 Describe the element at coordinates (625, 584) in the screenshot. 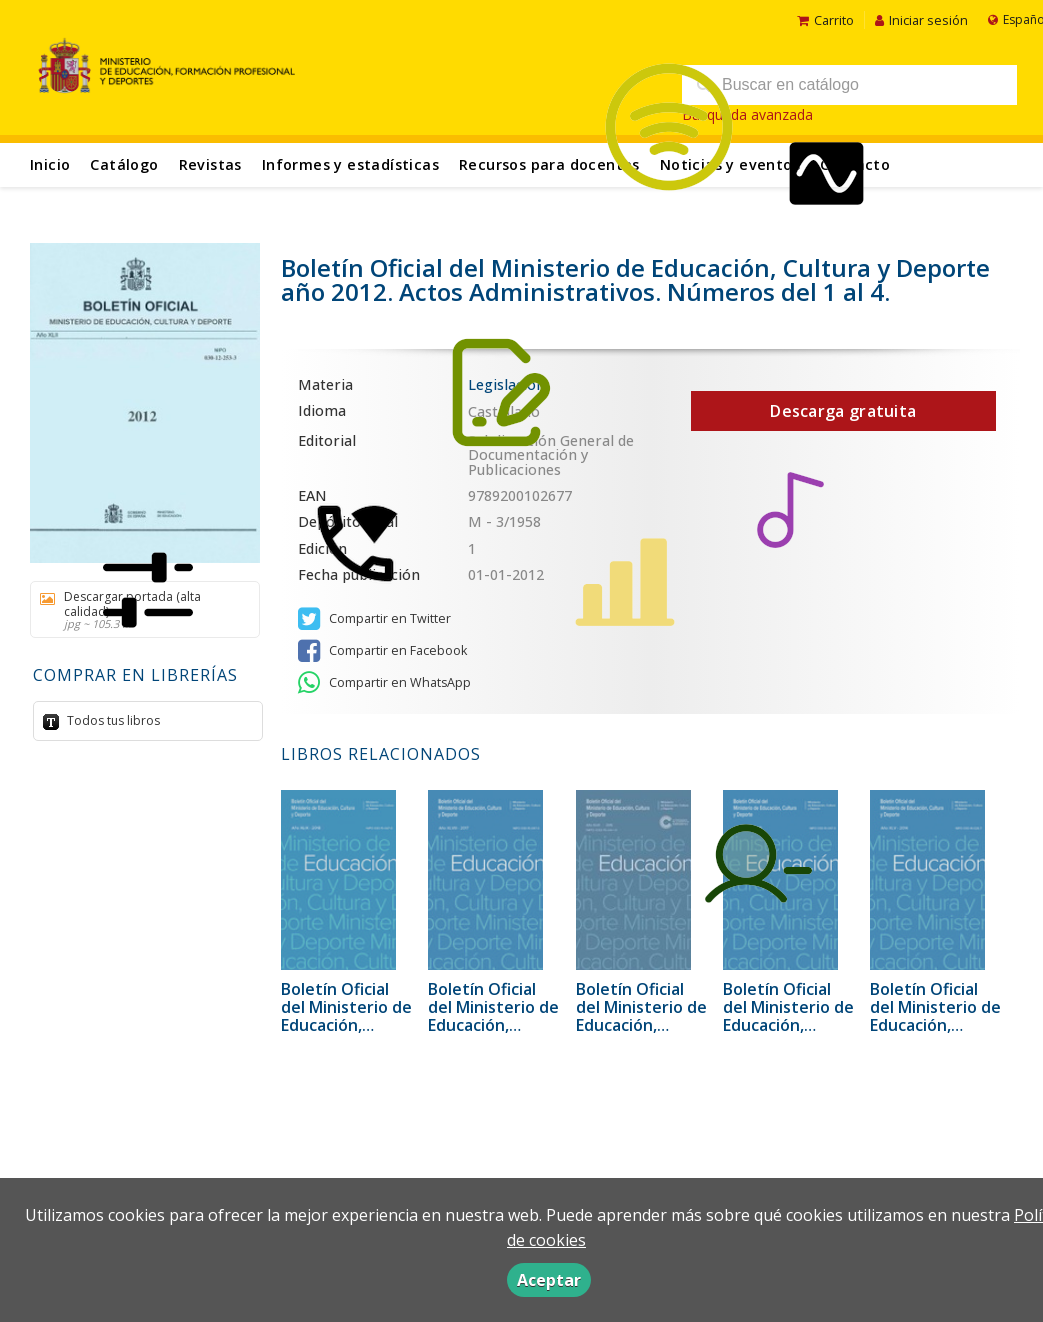

I see `view analytics or statistics` at that location.